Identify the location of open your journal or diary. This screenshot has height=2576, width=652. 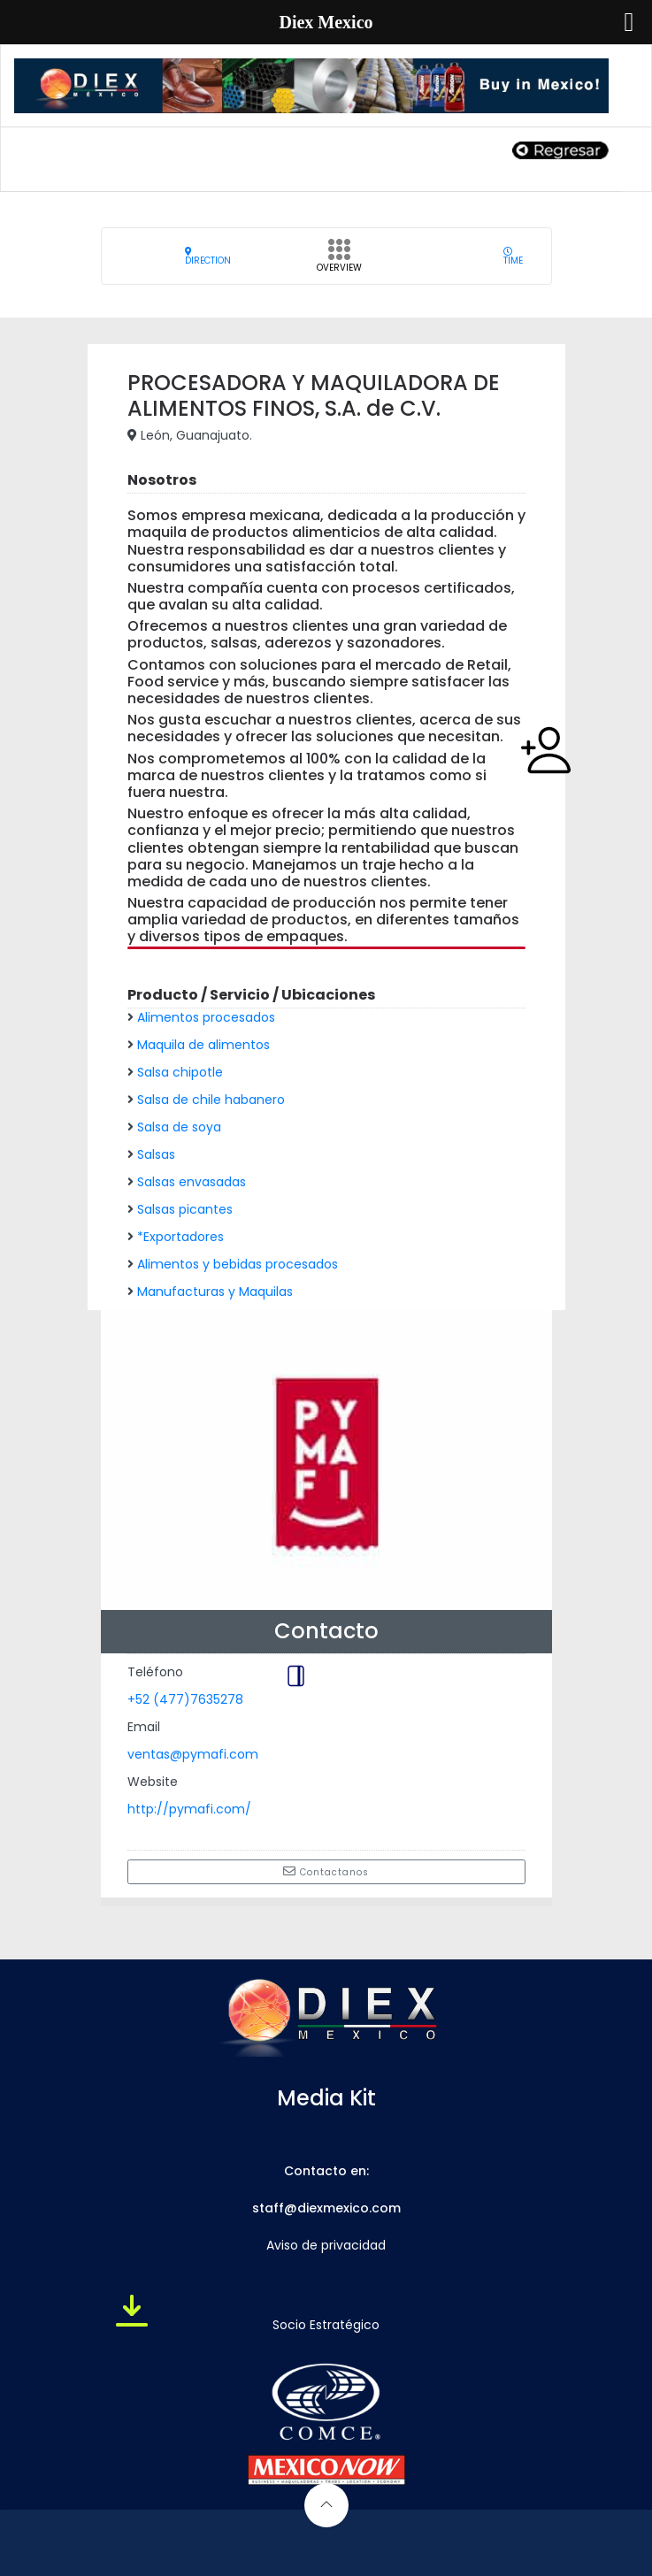
(295, 1675).